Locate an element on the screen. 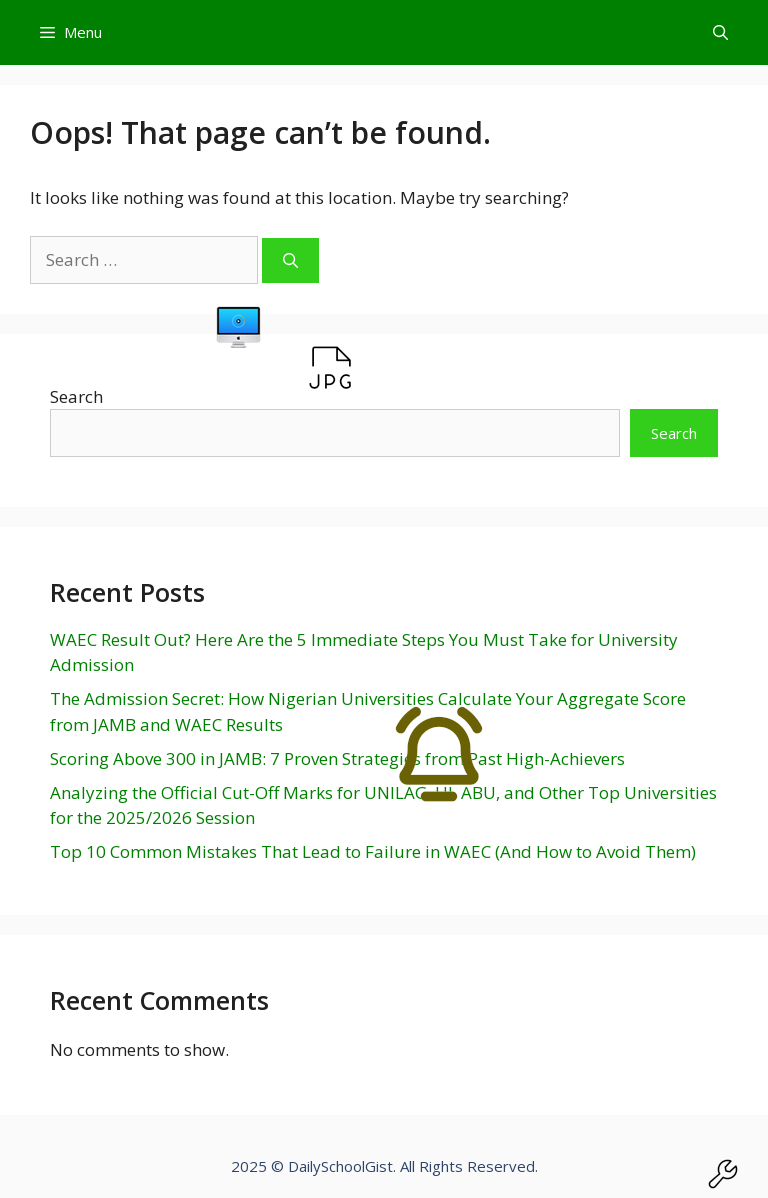 The width and height of the screenshot is (768, 1198). access settings or preferences is located at coordinates (723, 1174).